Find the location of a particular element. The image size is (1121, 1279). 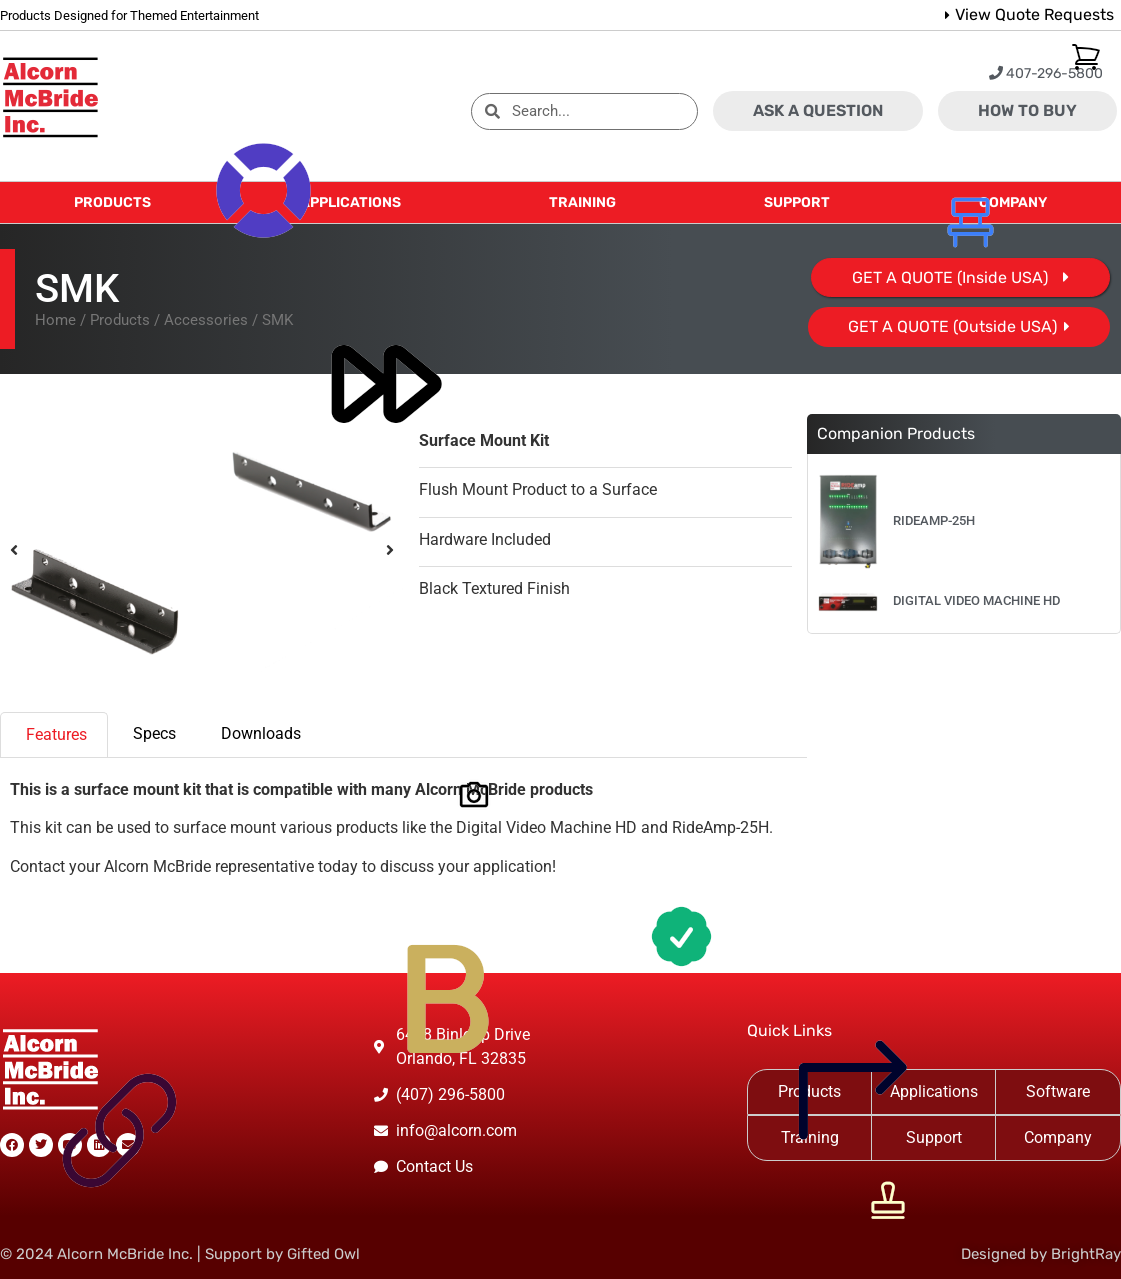

forward or share content is located at coordinates (853, 1090).